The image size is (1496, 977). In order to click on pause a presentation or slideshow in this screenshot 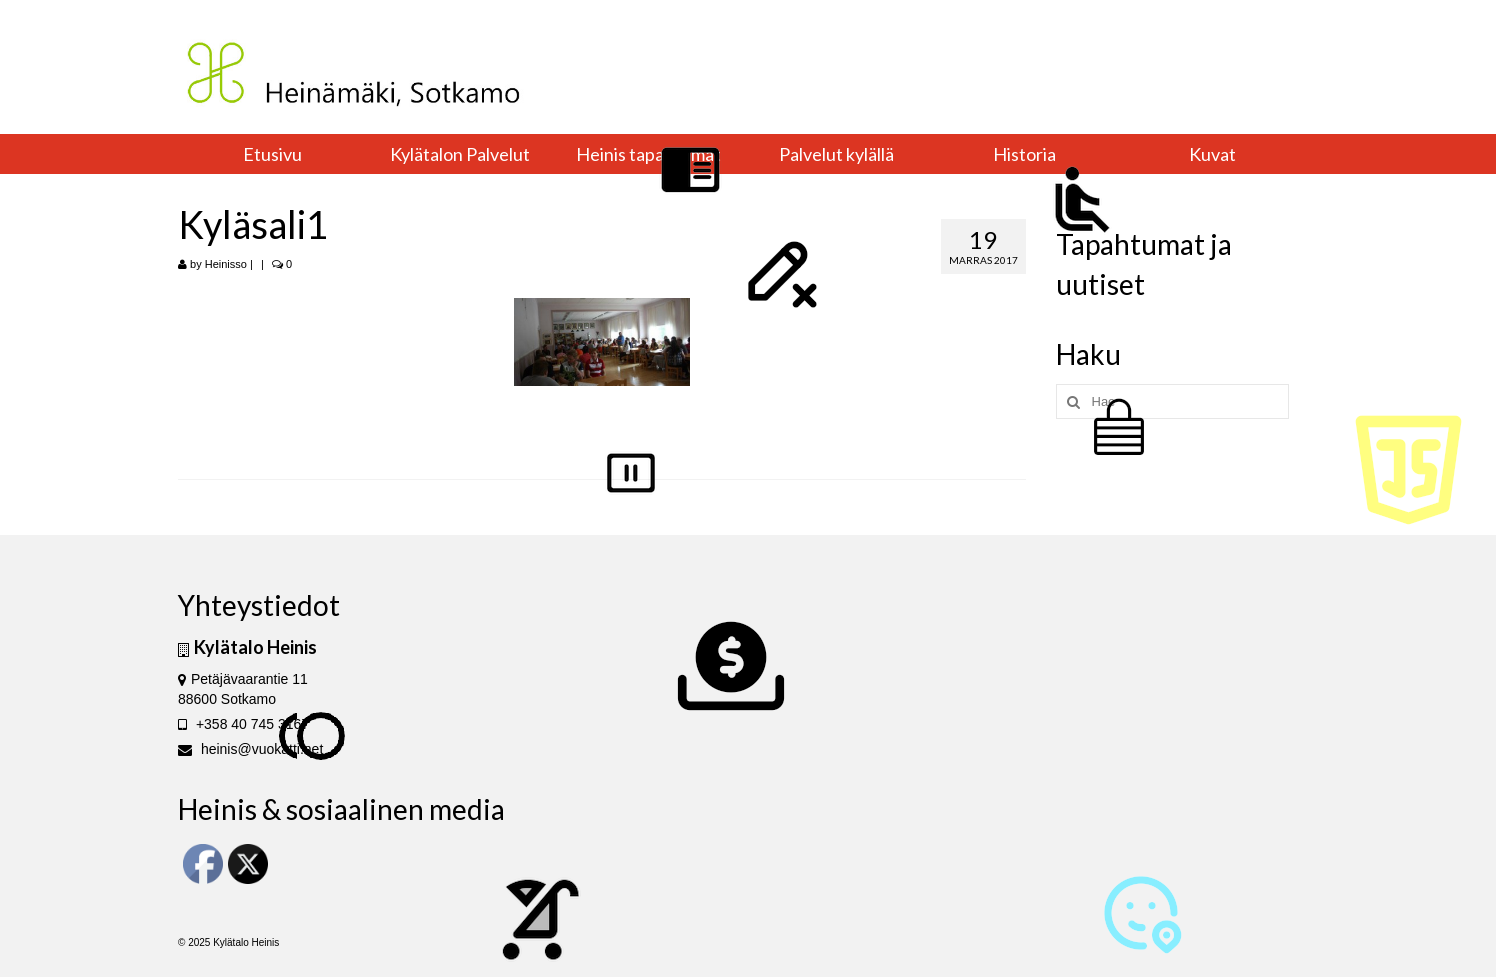, I will do `click(631, 473)`.